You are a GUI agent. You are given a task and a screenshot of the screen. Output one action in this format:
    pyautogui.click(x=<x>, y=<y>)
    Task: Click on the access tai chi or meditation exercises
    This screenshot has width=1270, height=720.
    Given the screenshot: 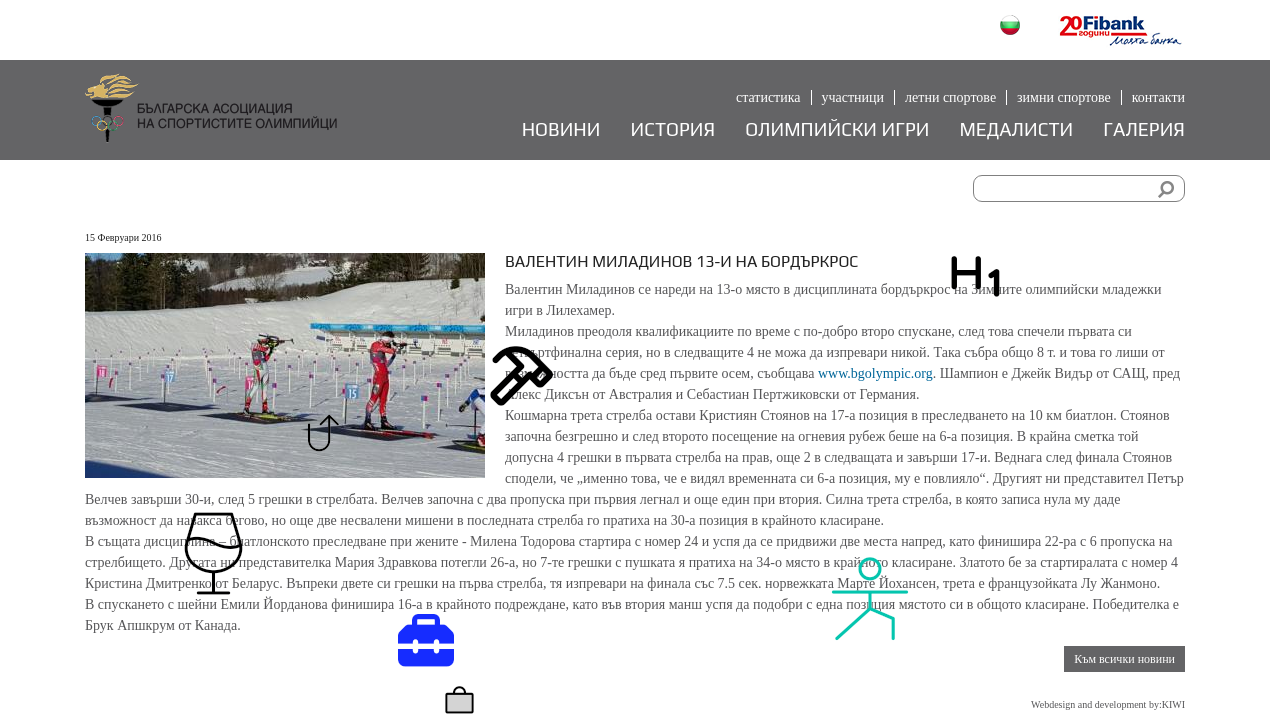 What is the action you would take?
    pyautogui.click(x=870, y=602)
    